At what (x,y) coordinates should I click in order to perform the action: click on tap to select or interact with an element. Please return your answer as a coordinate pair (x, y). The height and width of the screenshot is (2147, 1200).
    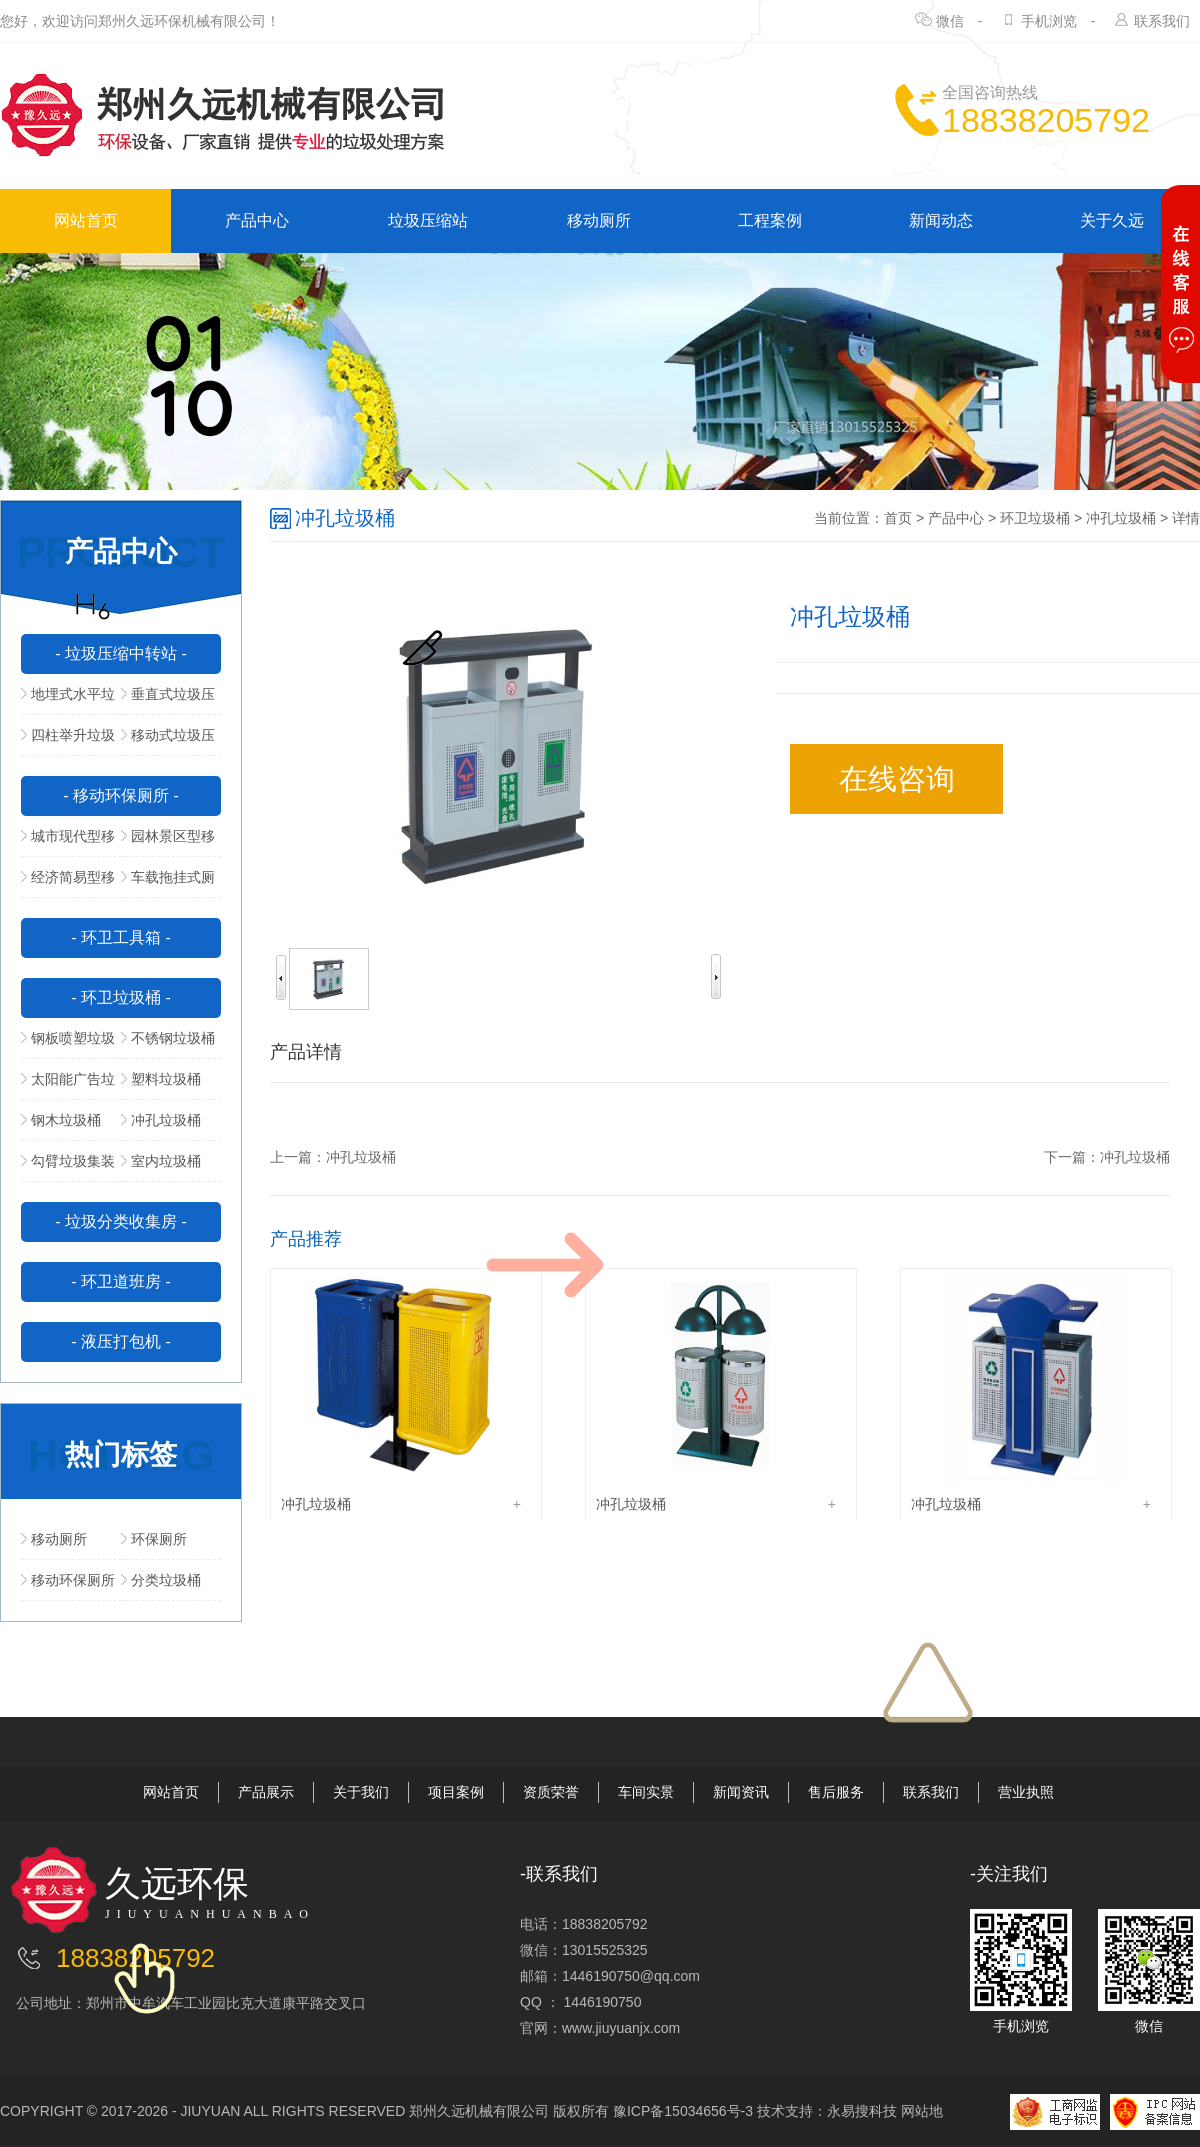
    Looking at the image, I should click on (144, 1978).